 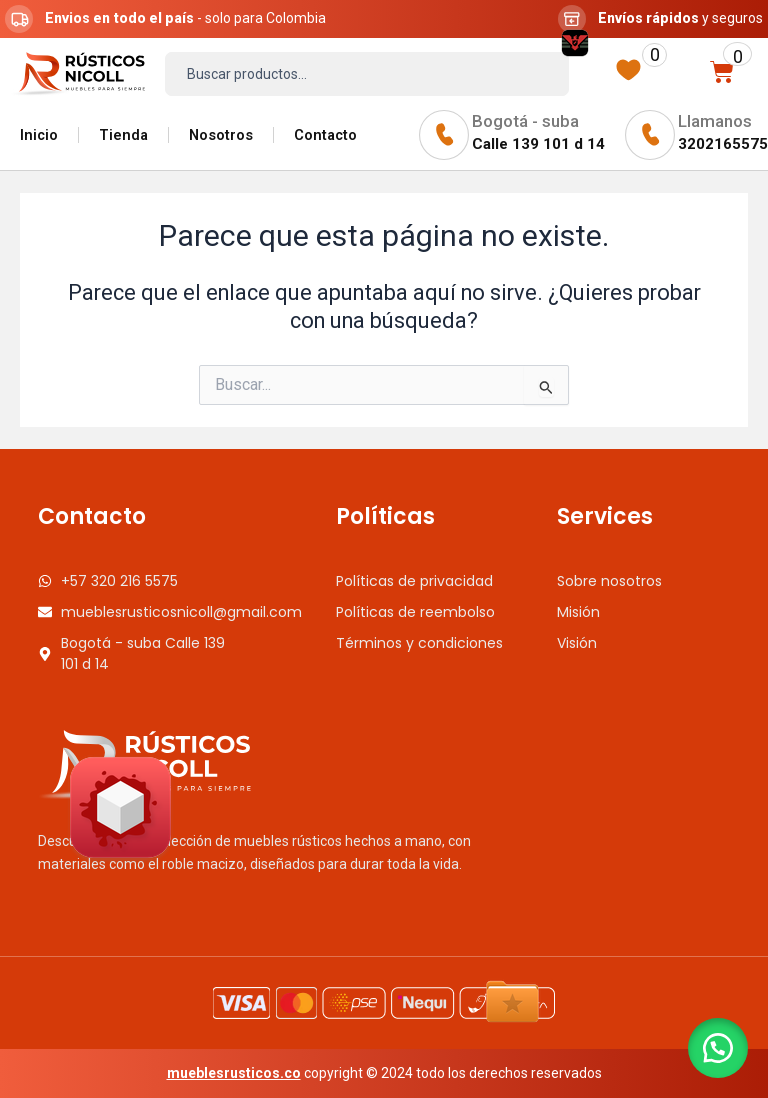 I want to click on launch papers, please game, so click(x=575, y=43).